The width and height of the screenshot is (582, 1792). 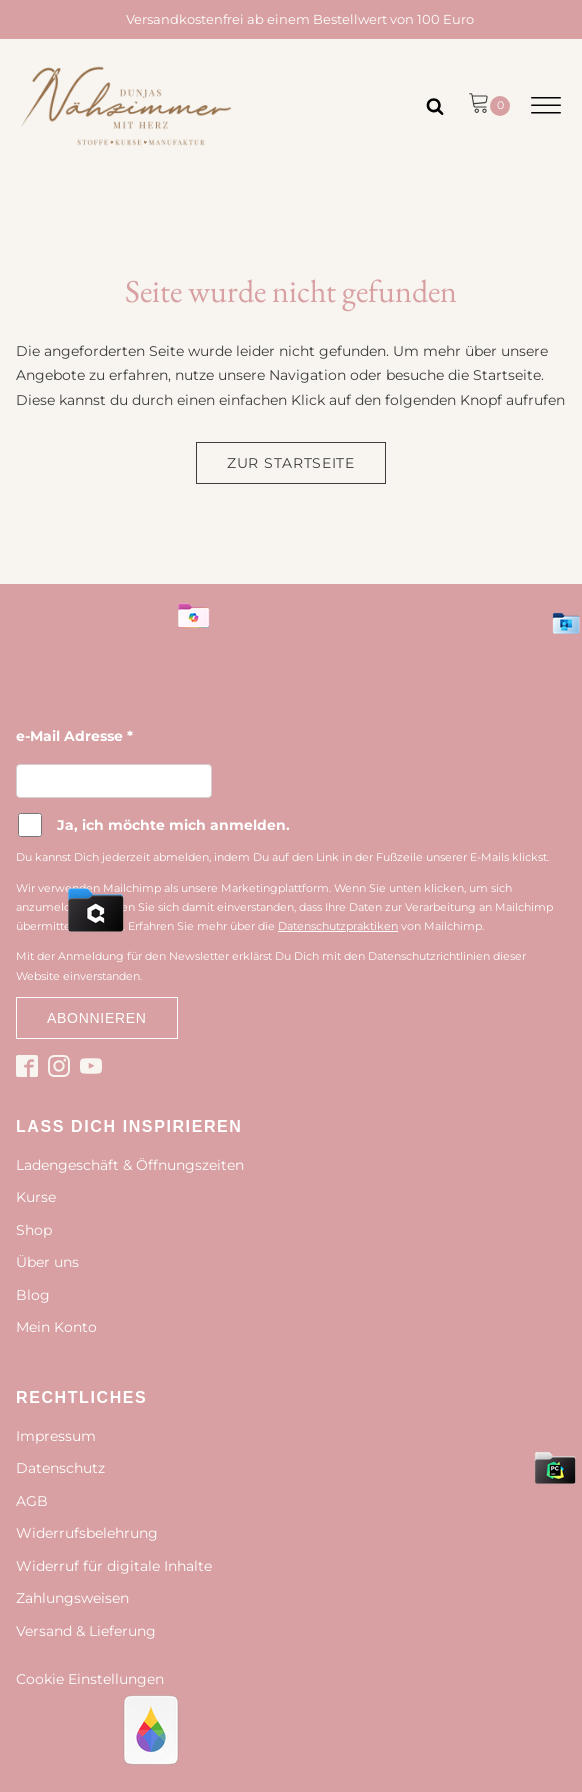 What do you see at coordinates (151, 1730) in the screenshot?
I see `an ICC color profile file` at bounding box center [151, 1730].